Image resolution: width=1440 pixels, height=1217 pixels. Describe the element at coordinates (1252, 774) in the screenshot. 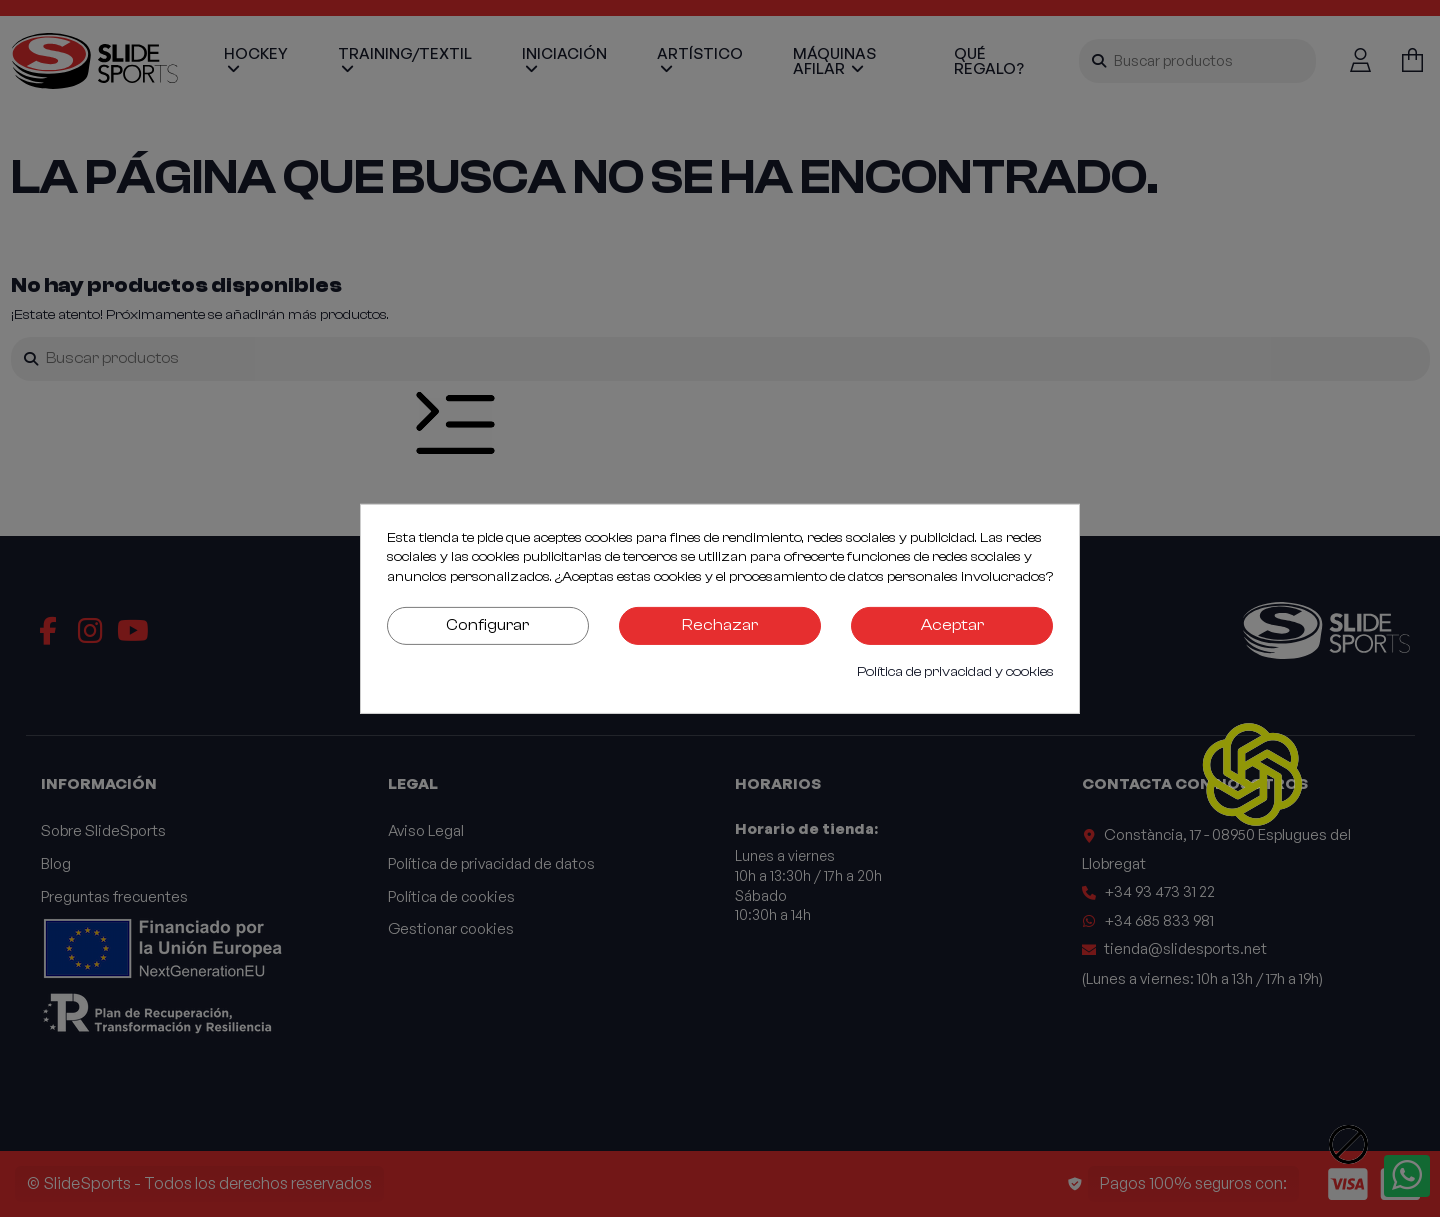

I see `open OpenAI or ChatGPT app` at that location.